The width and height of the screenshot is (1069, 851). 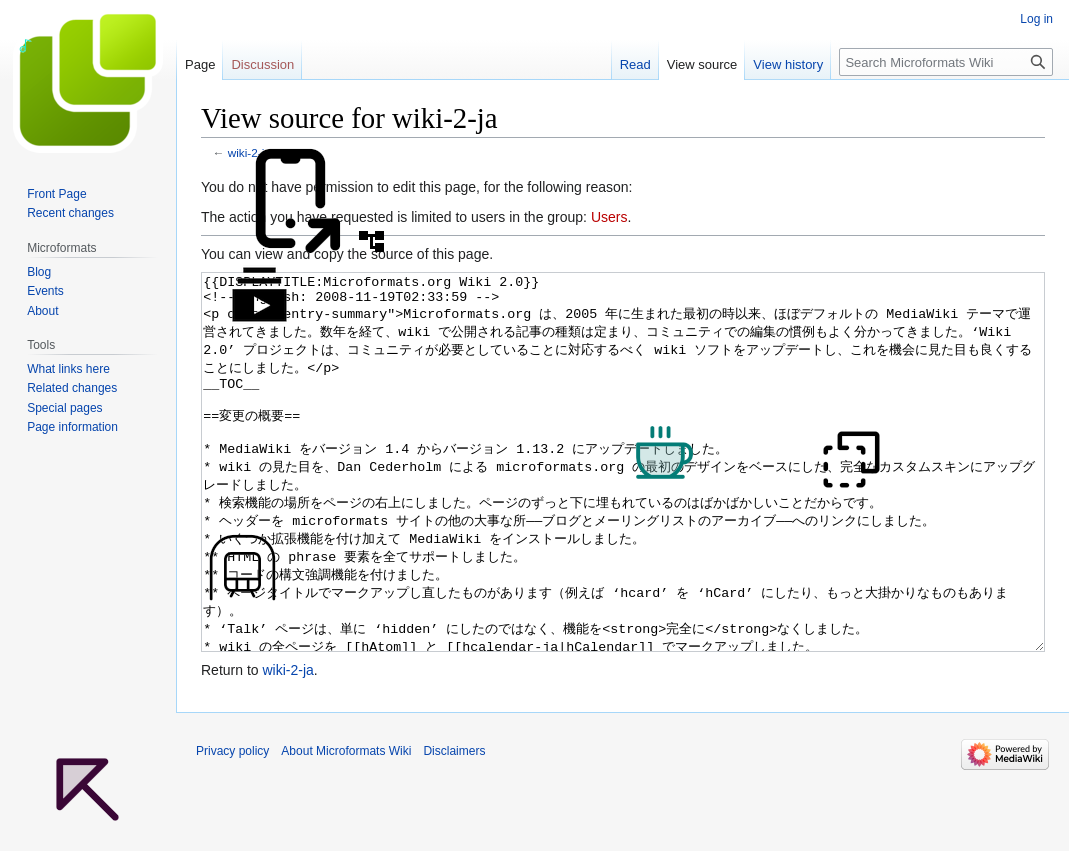 What do you see at coordinates (290, 198) in the screenshot?
I see `share content from your mobile device` at bounding box center [290, 198].